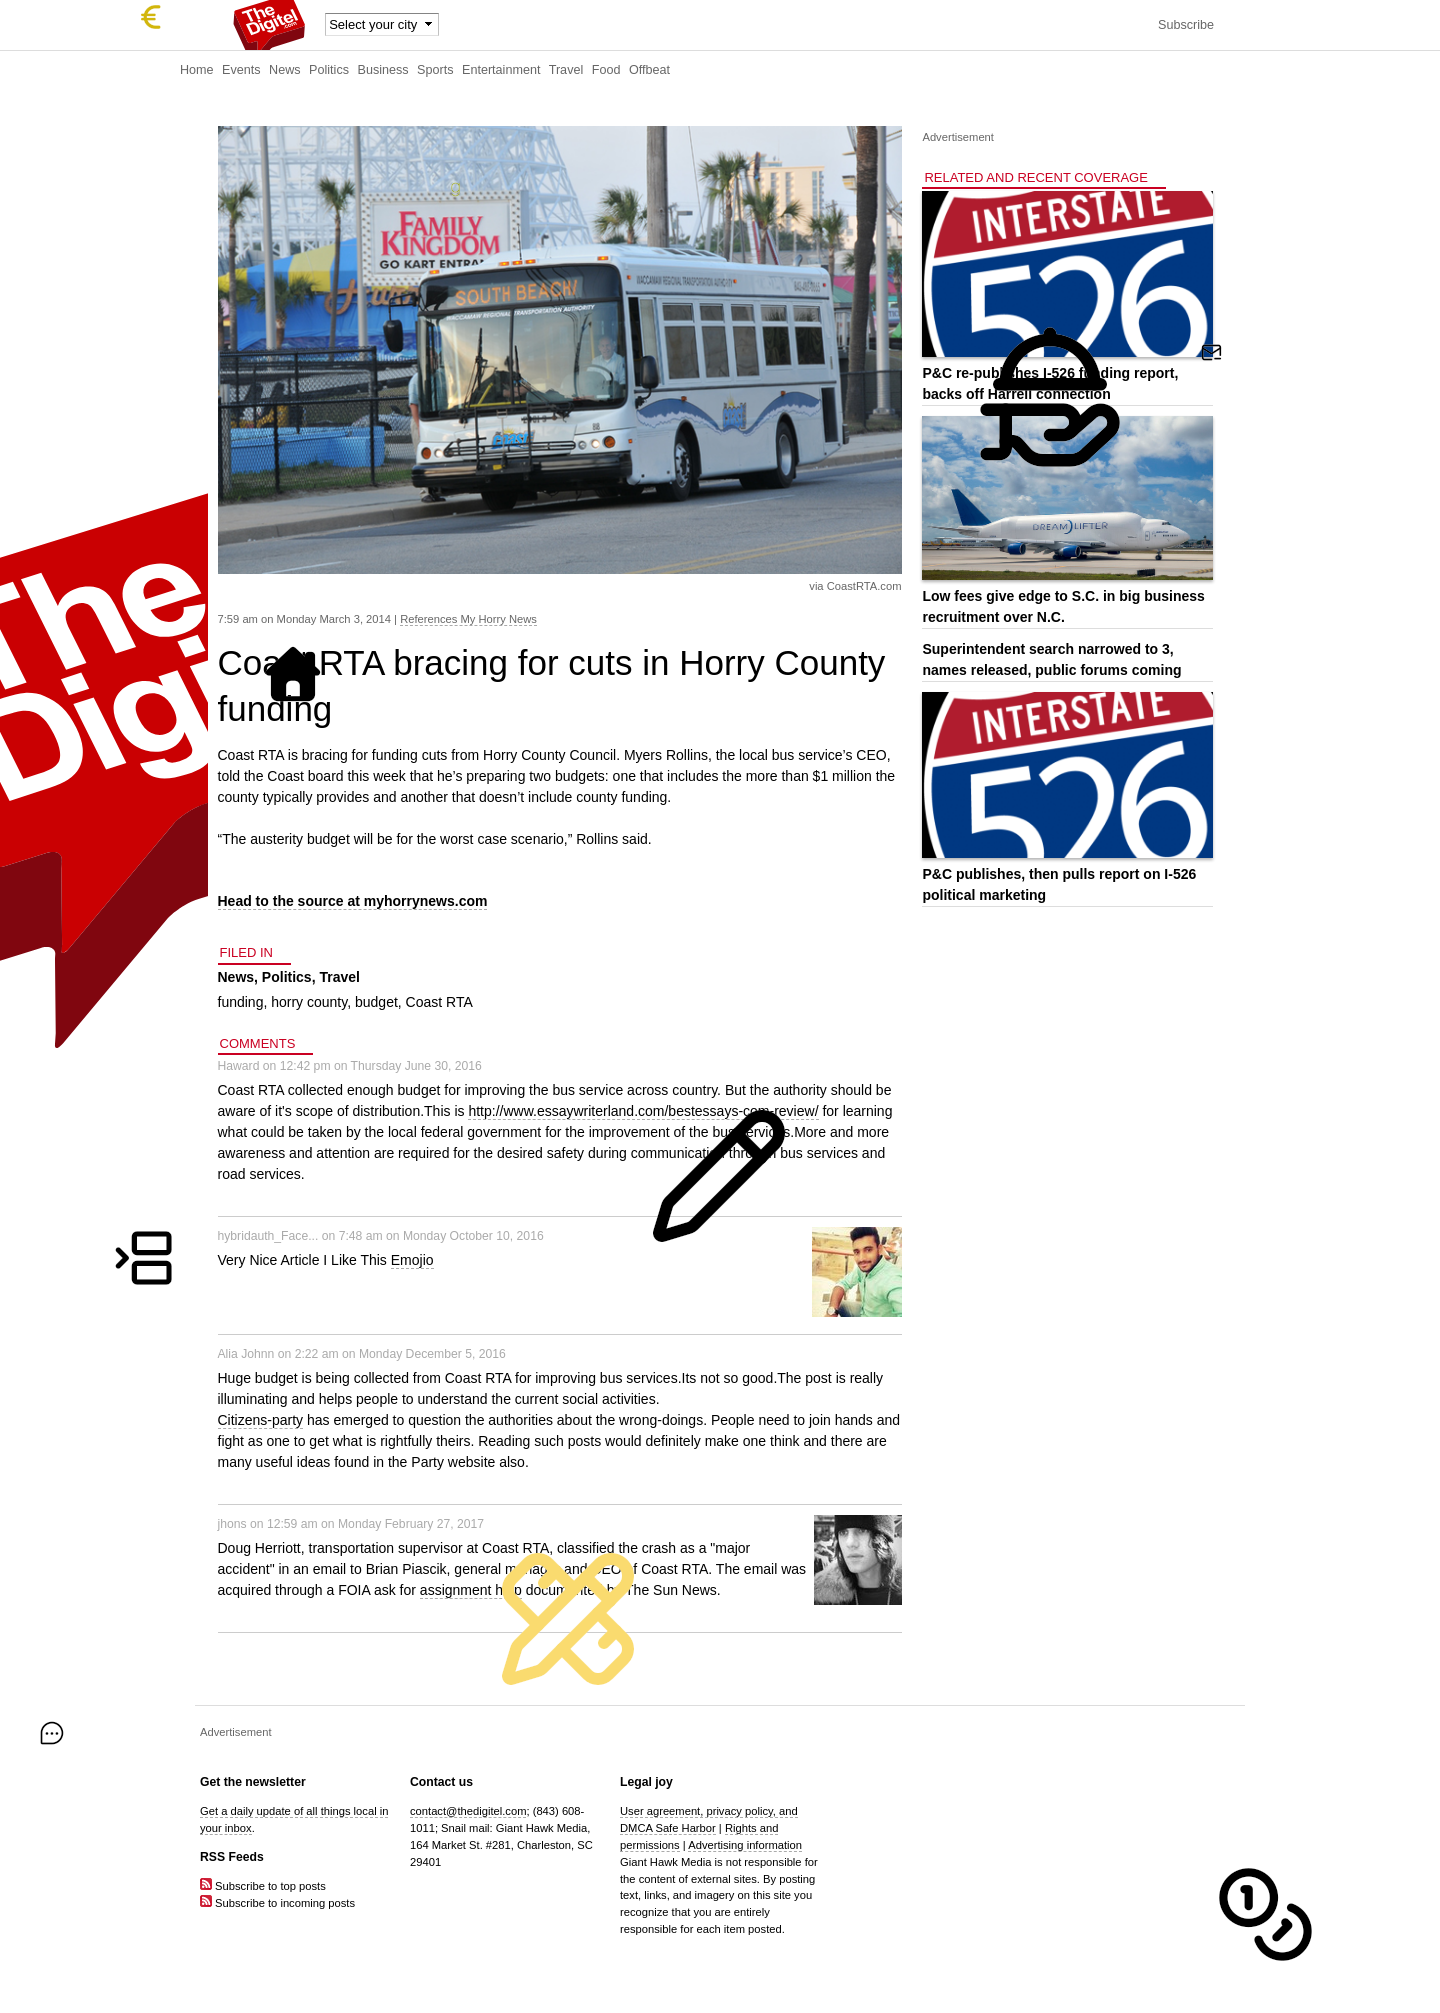 This screenshot has width=1440, height=2013. What do you see at coordinates (455, 189) in the screenshot?
I see `open the goodreads app` at bounding box center [455, 189].